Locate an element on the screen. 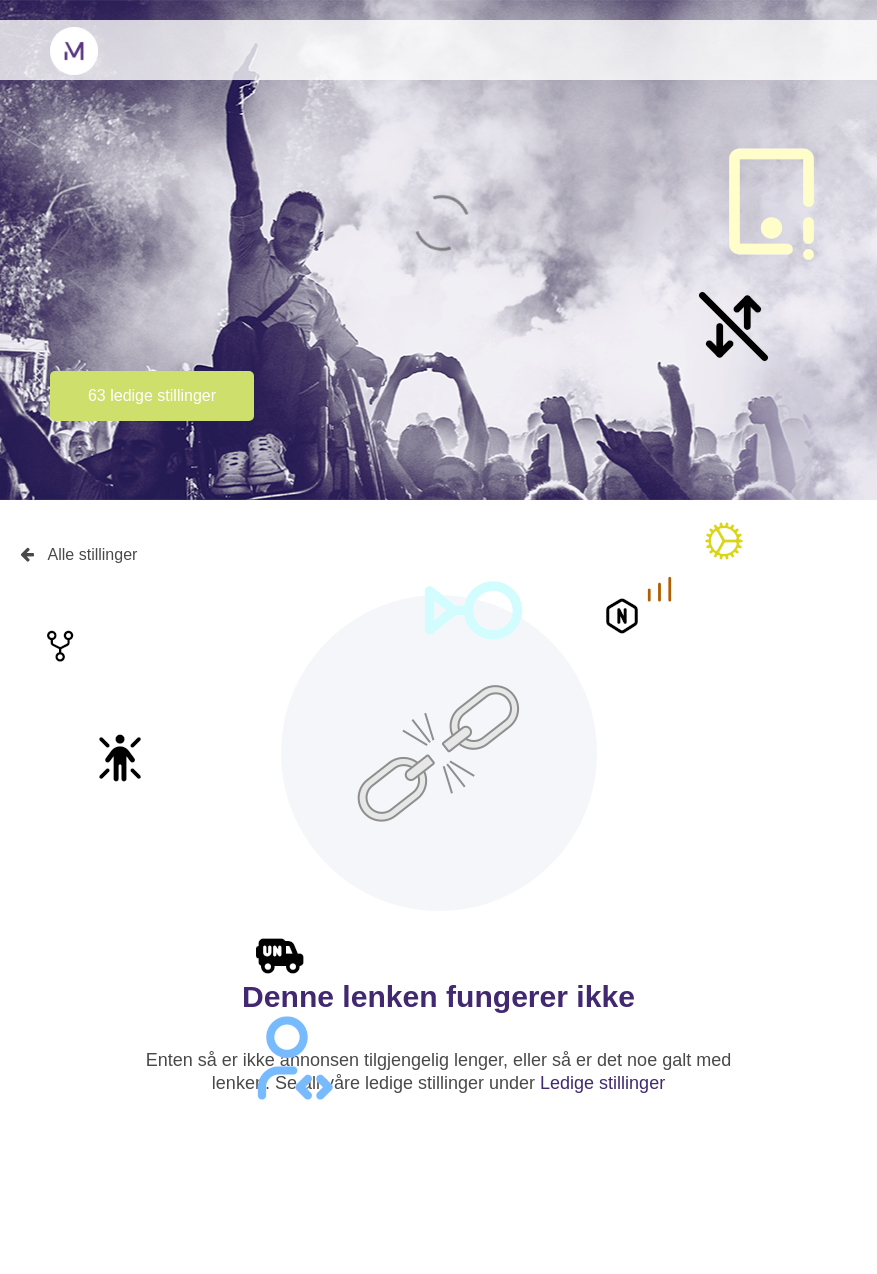  indicates united nations humanitarian aid delivery is located at coordinates (281, 956).